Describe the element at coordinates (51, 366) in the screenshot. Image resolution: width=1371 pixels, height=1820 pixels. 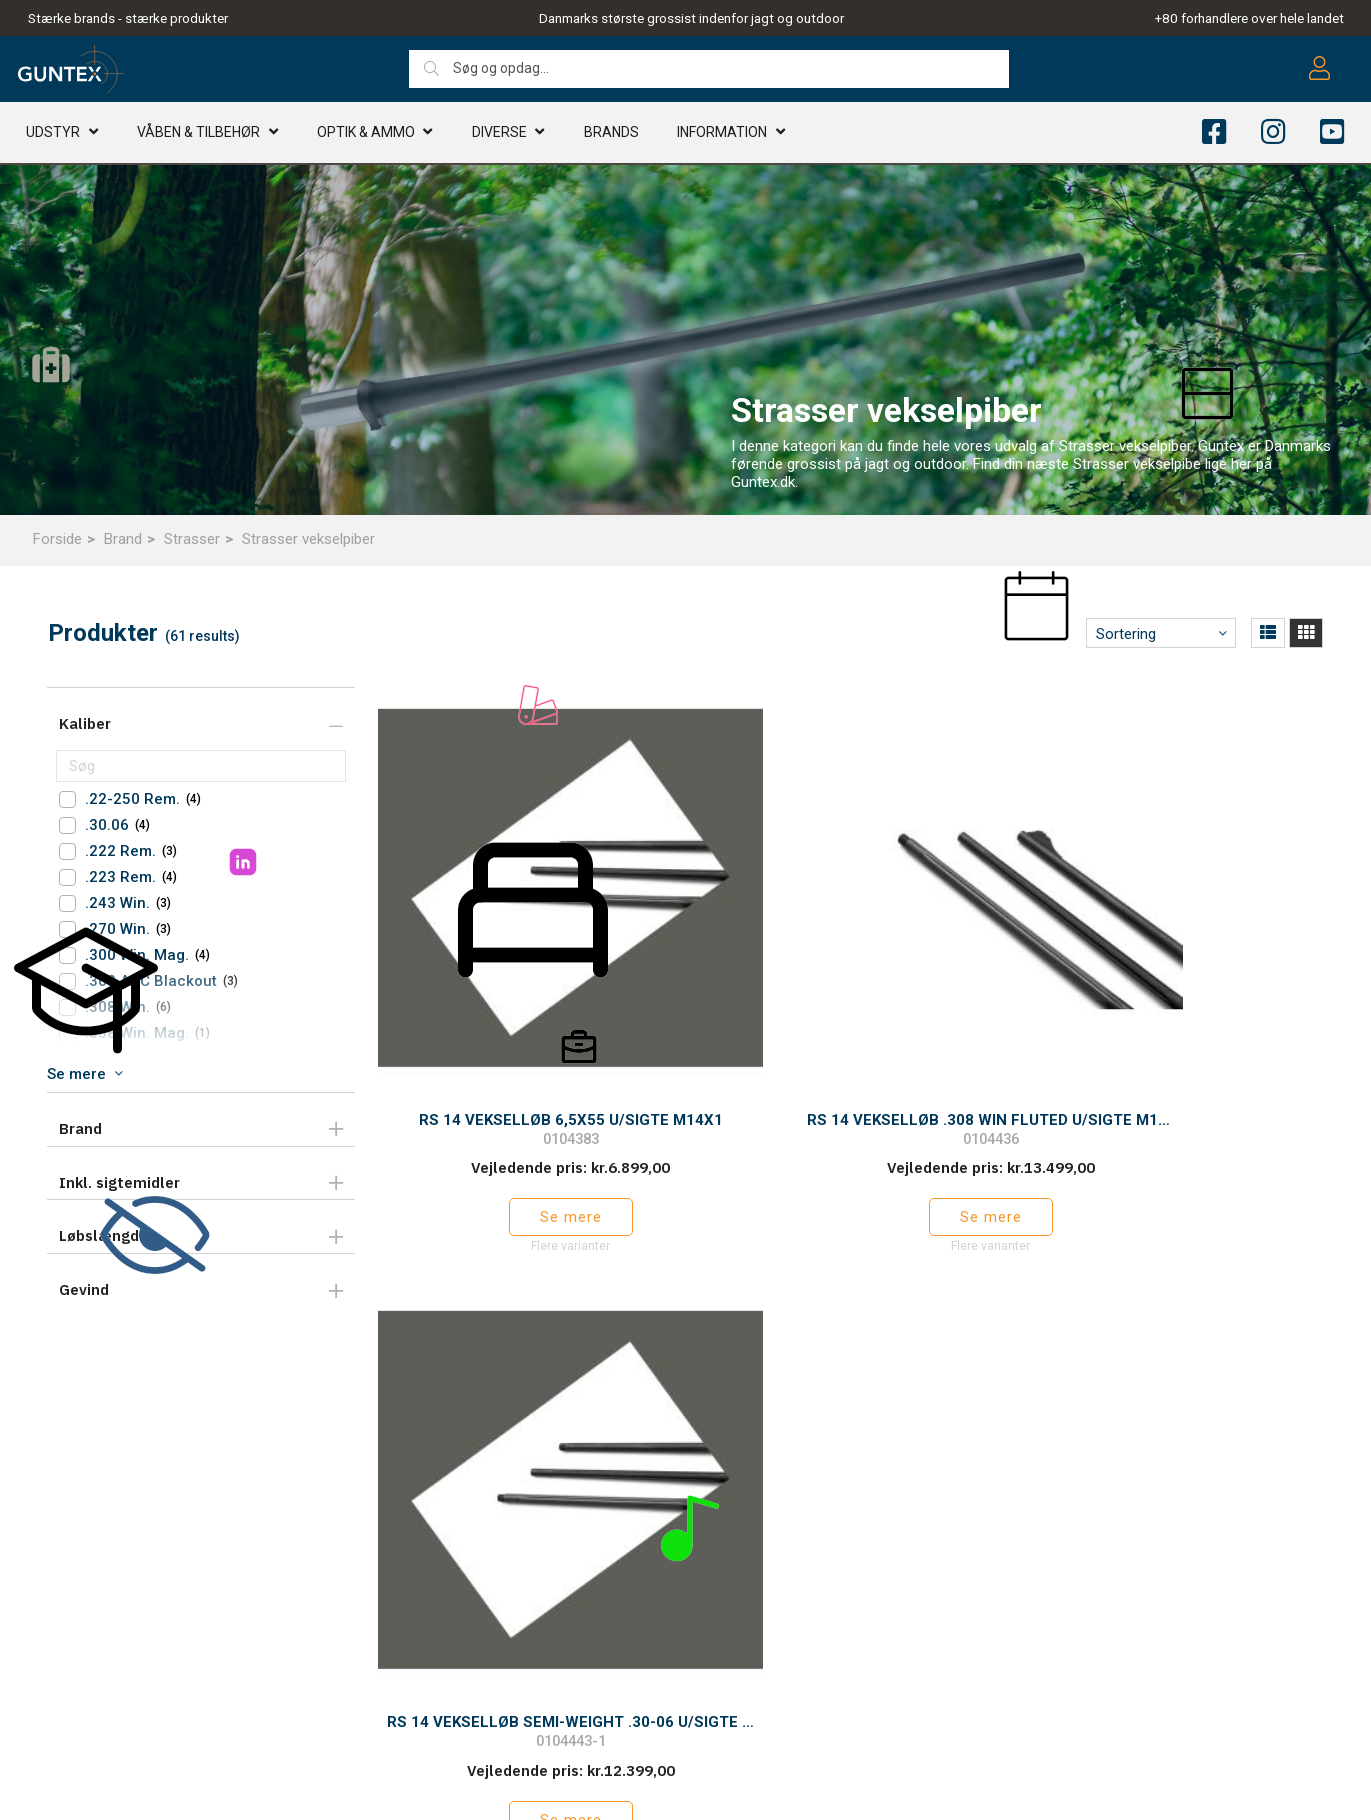
I see `access medical or health-related information` at that location.